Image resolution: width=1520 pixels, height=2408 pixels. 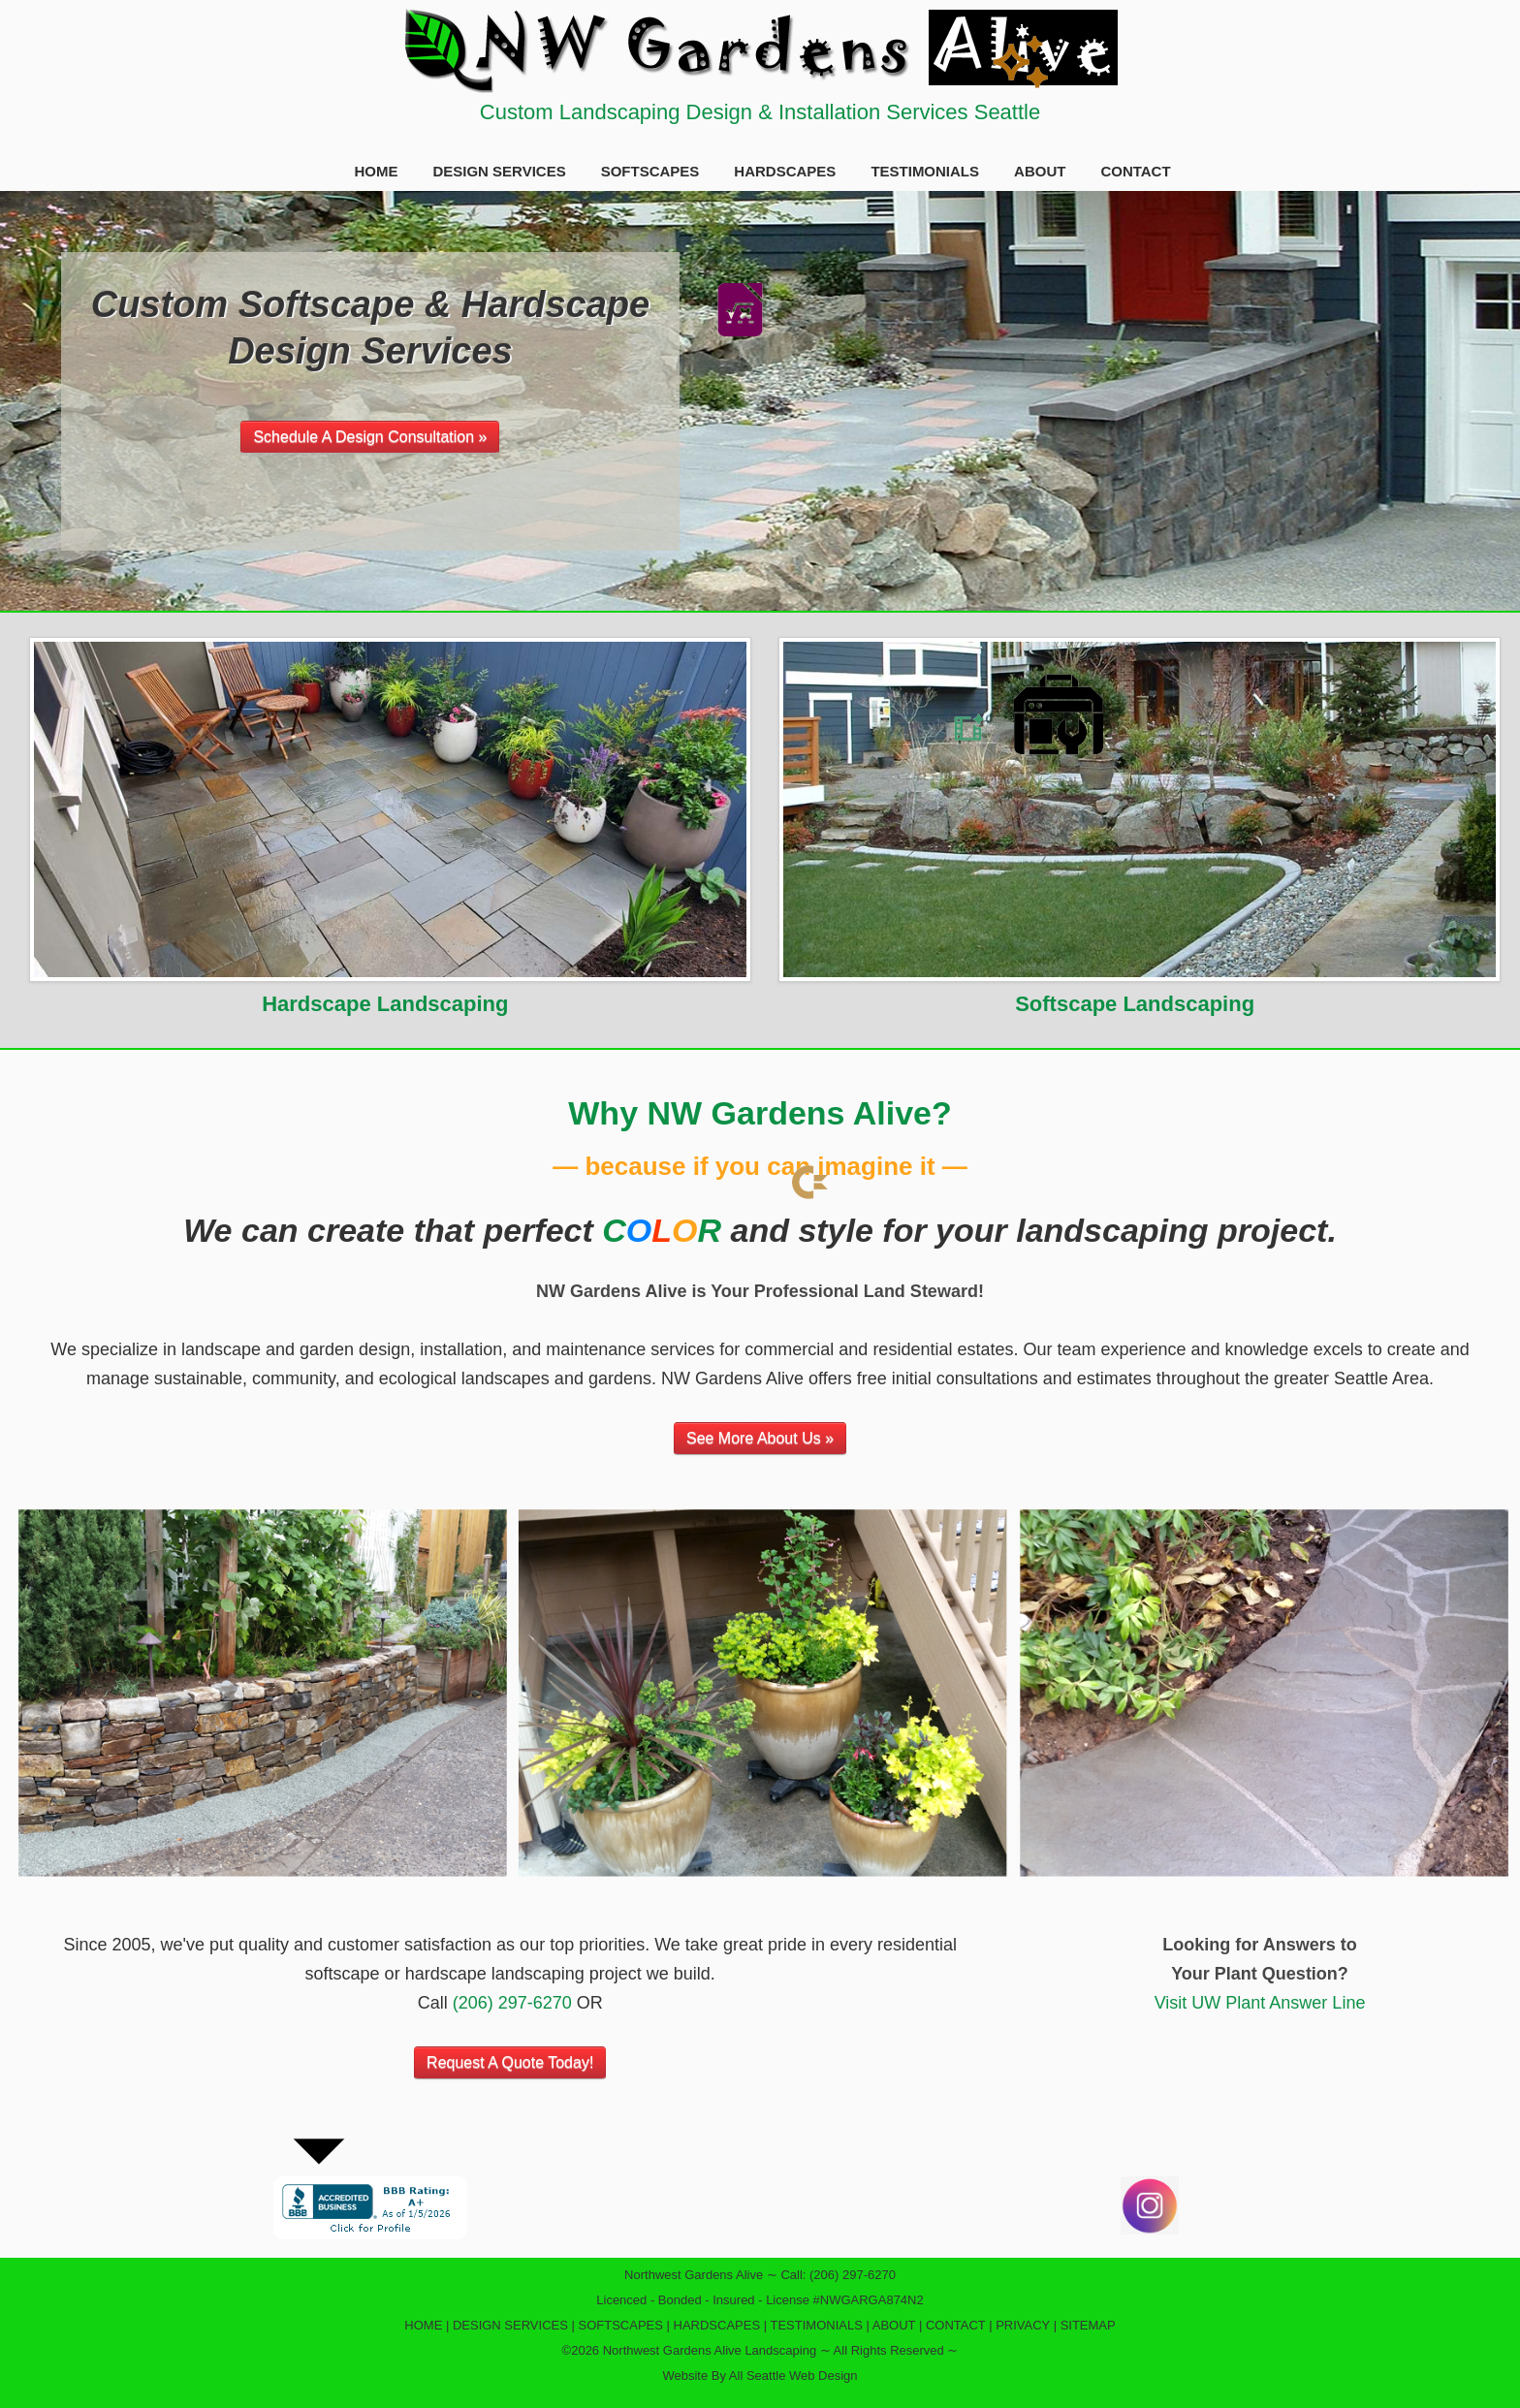 What do you see at coordinates (1059, 714) in the screenshot?
I see `open Google Search Console` at bounding box center [1059, 714].